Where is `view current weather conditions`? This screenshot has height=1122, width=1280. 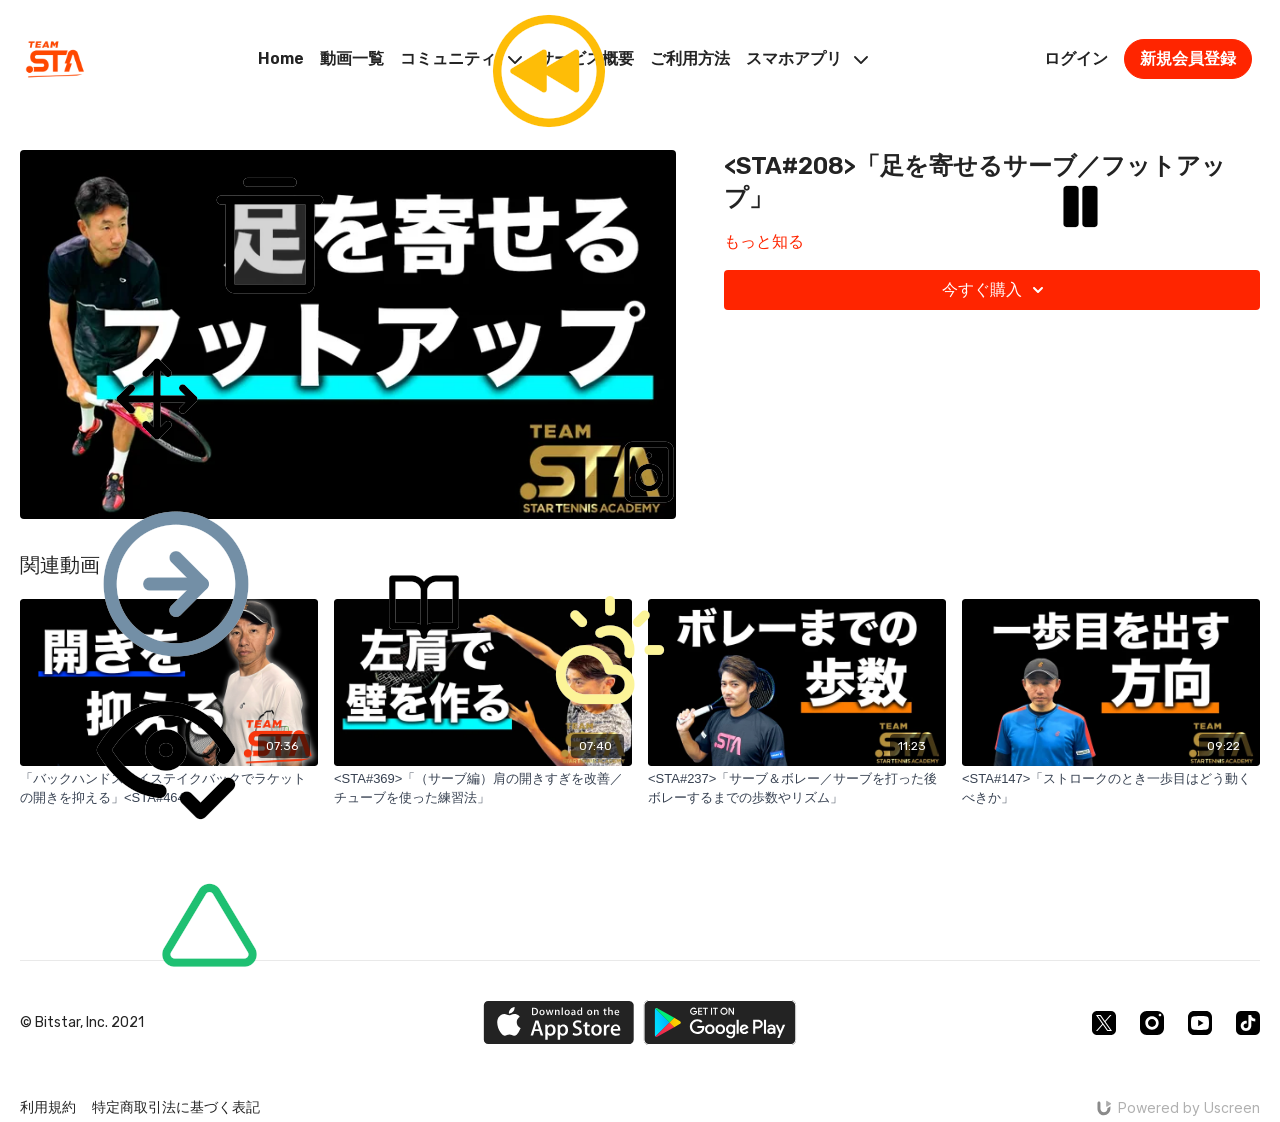
view current weather conditions is located at coordinates (610, 650).